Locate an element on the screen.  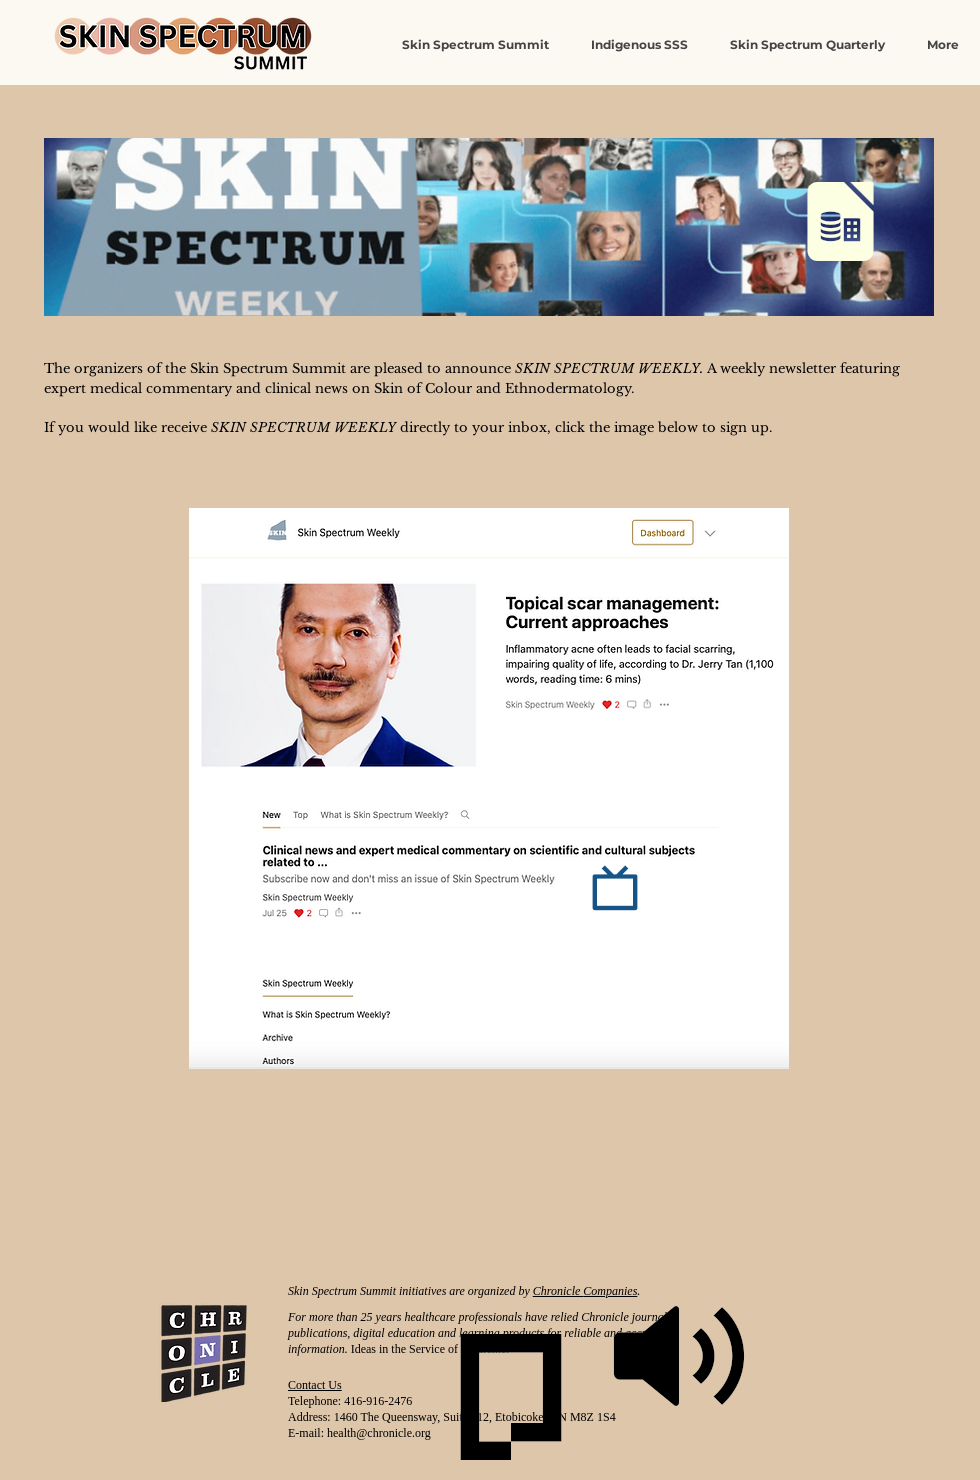
open LibreOffice Base database application is located at coordinates (840, 221).